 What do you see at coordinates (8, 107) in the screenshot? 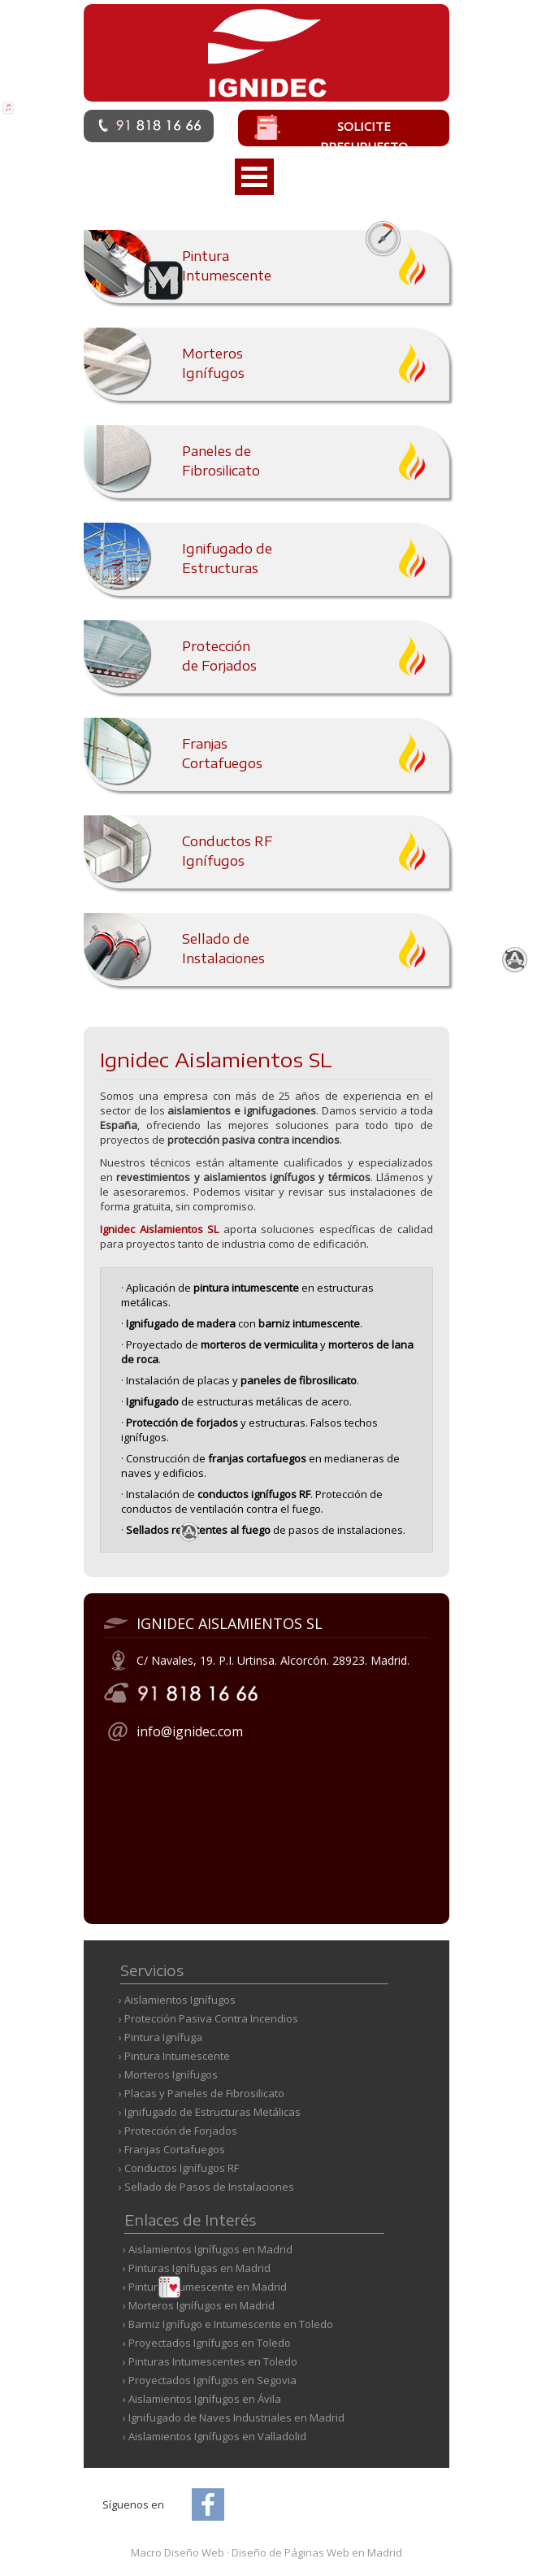
I see `an audio file in your system` at bounding box center [8, 107].